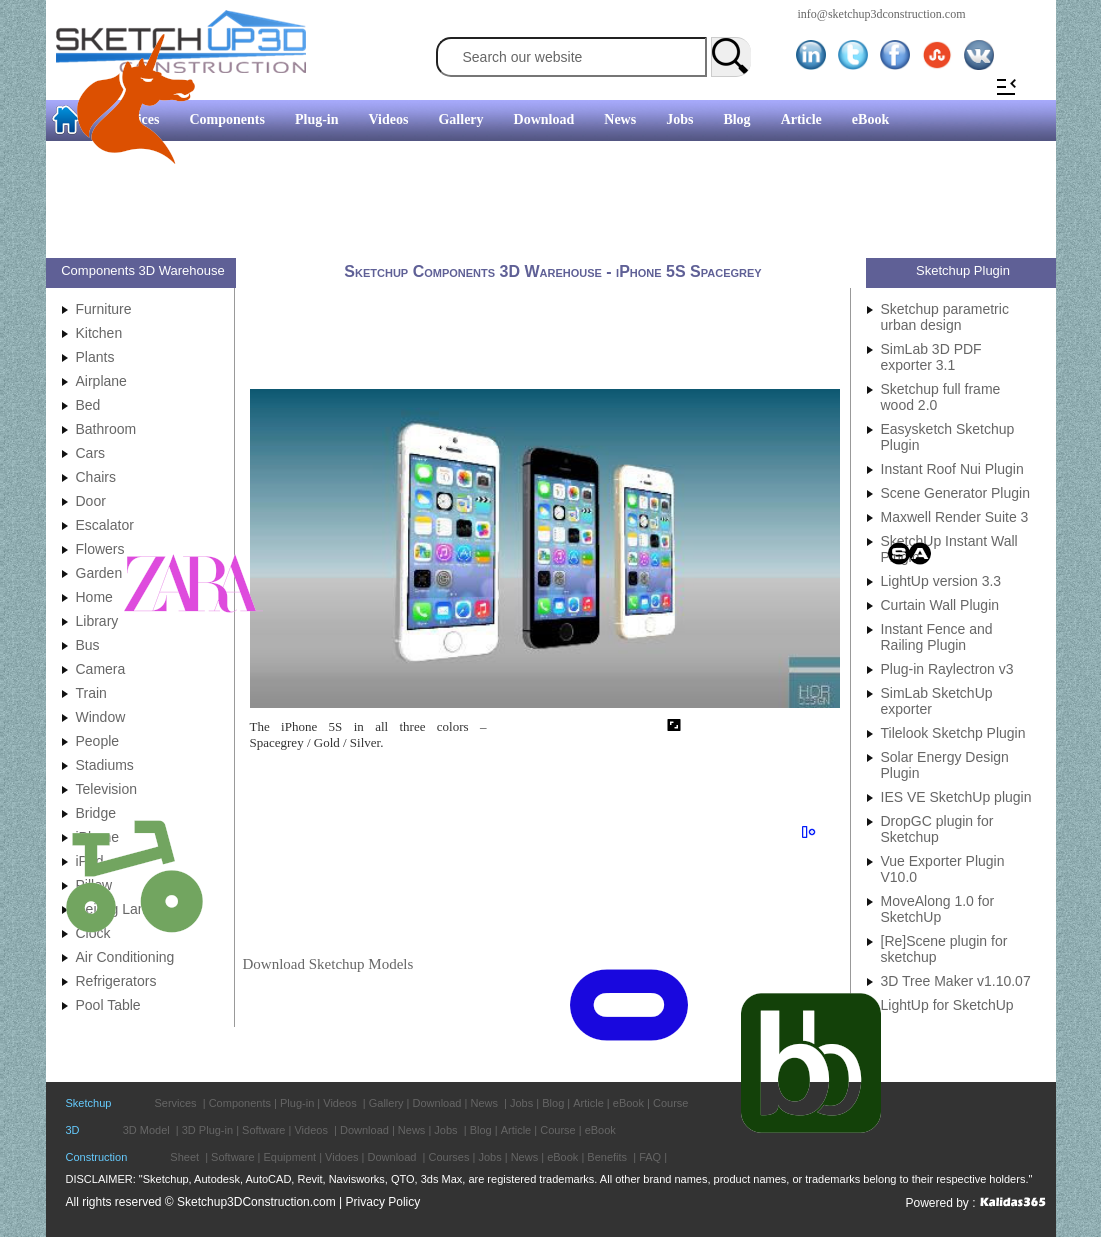 The width and height of the screenshot is (1101, 1237). I want to click on open the bigbasket grocery delivery app, so click(811, 1063).